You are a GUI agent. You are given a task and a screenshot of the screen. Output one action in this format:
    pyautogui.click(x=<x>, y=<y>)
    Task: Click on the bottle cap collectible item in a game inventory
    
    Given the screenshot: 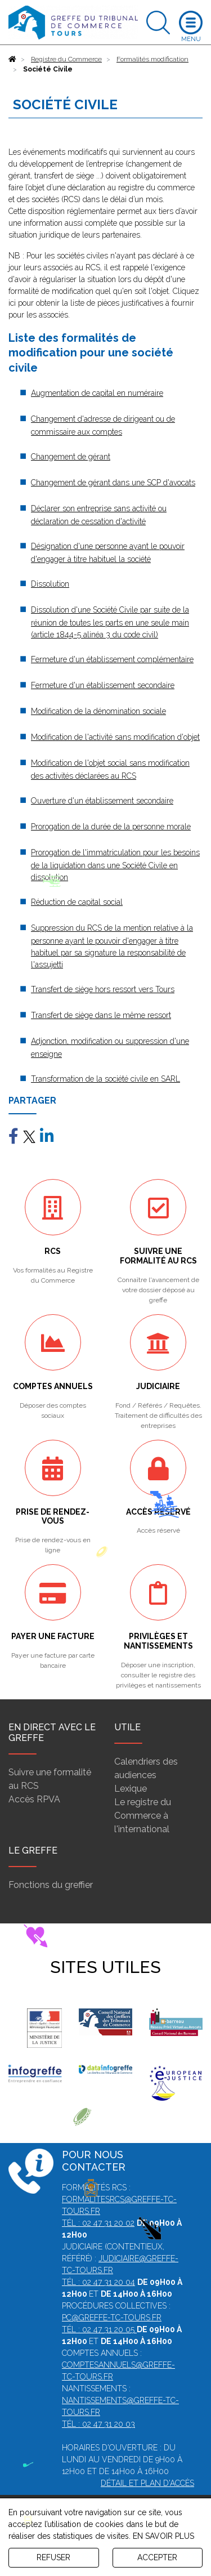 What is the action you would take?
    pyautogui.click(x=82, y=2117)
    